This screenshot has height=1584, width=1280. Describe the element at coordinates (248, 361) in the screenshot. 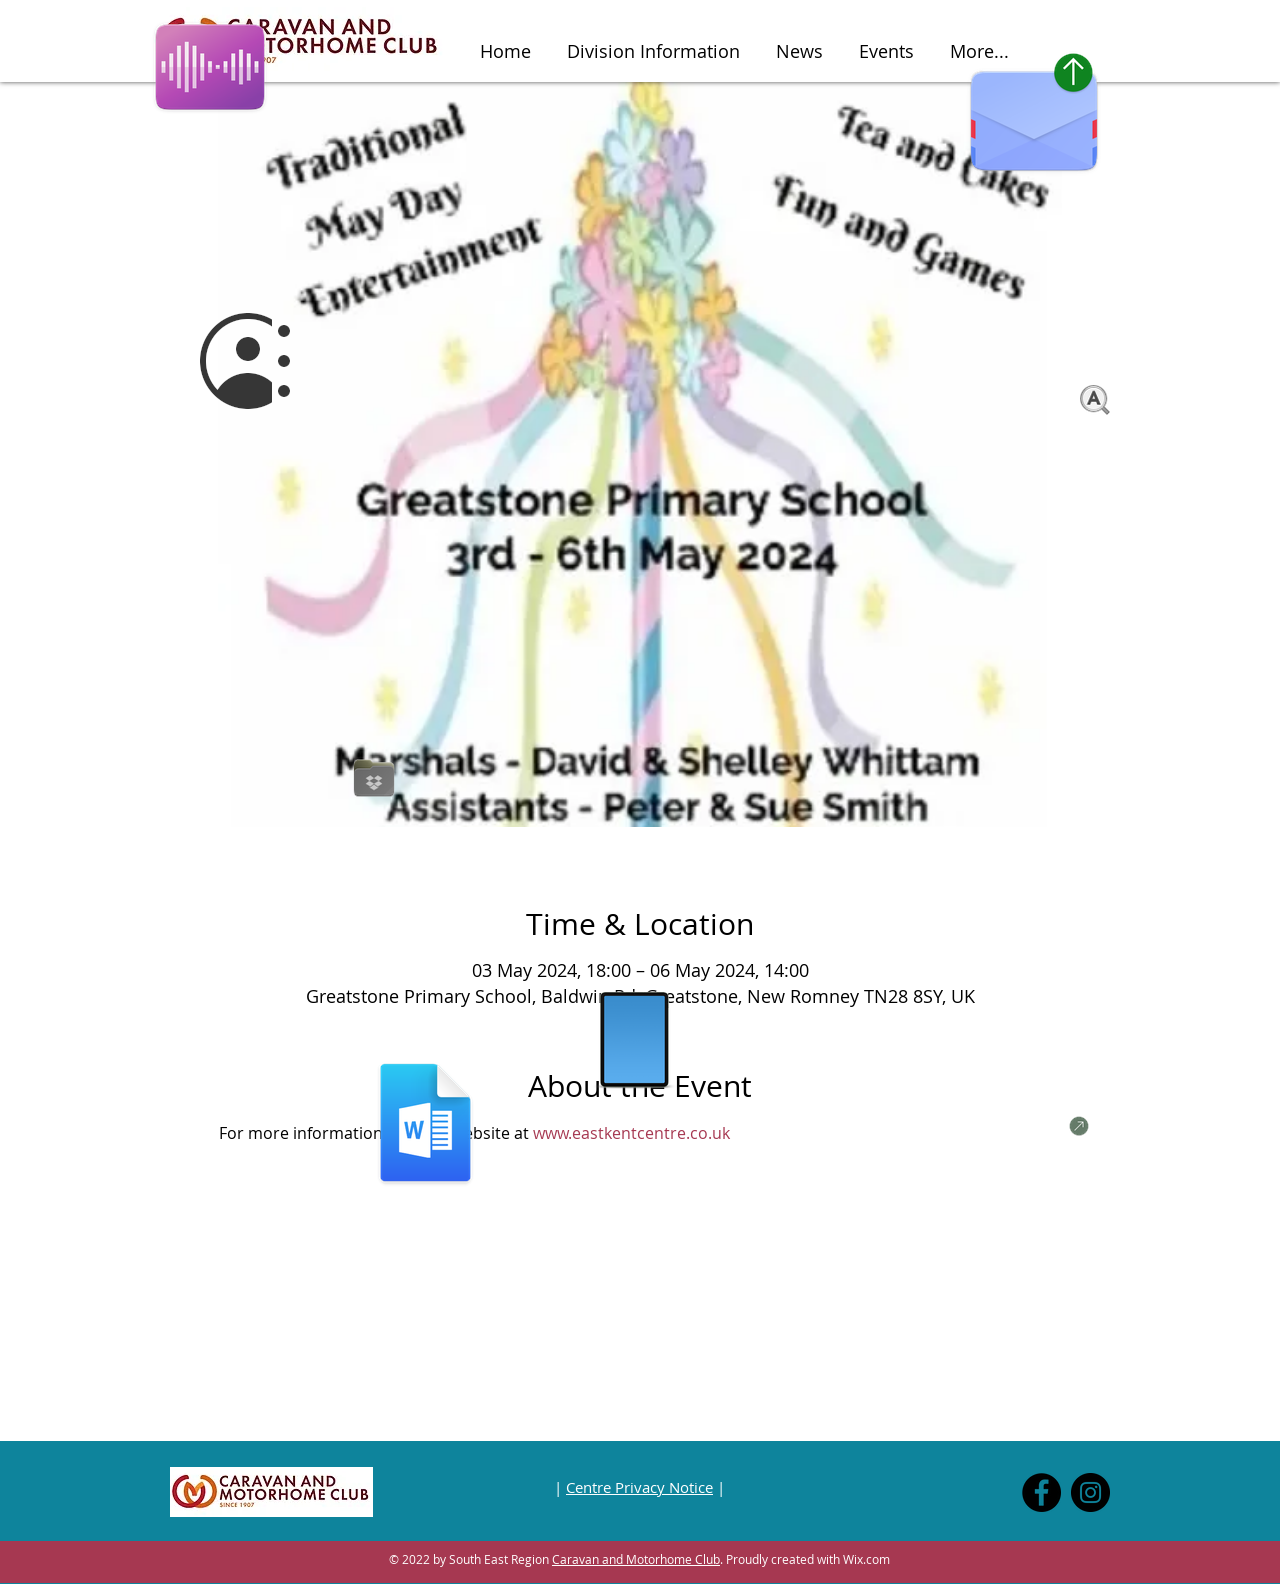

I see `browse artists in your music library` at that location.